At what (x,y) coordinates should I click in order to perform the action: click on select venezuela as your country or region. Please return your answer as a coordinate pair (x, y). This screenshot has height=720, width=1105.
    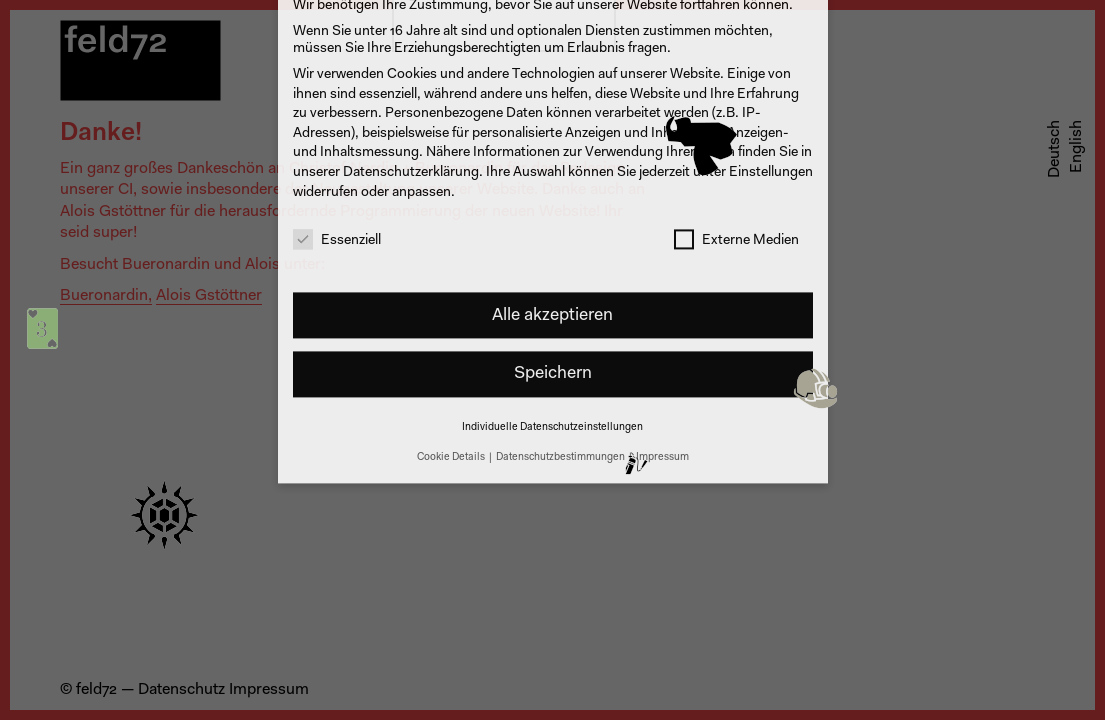
    Looking at the image, I should click on (701, 145).